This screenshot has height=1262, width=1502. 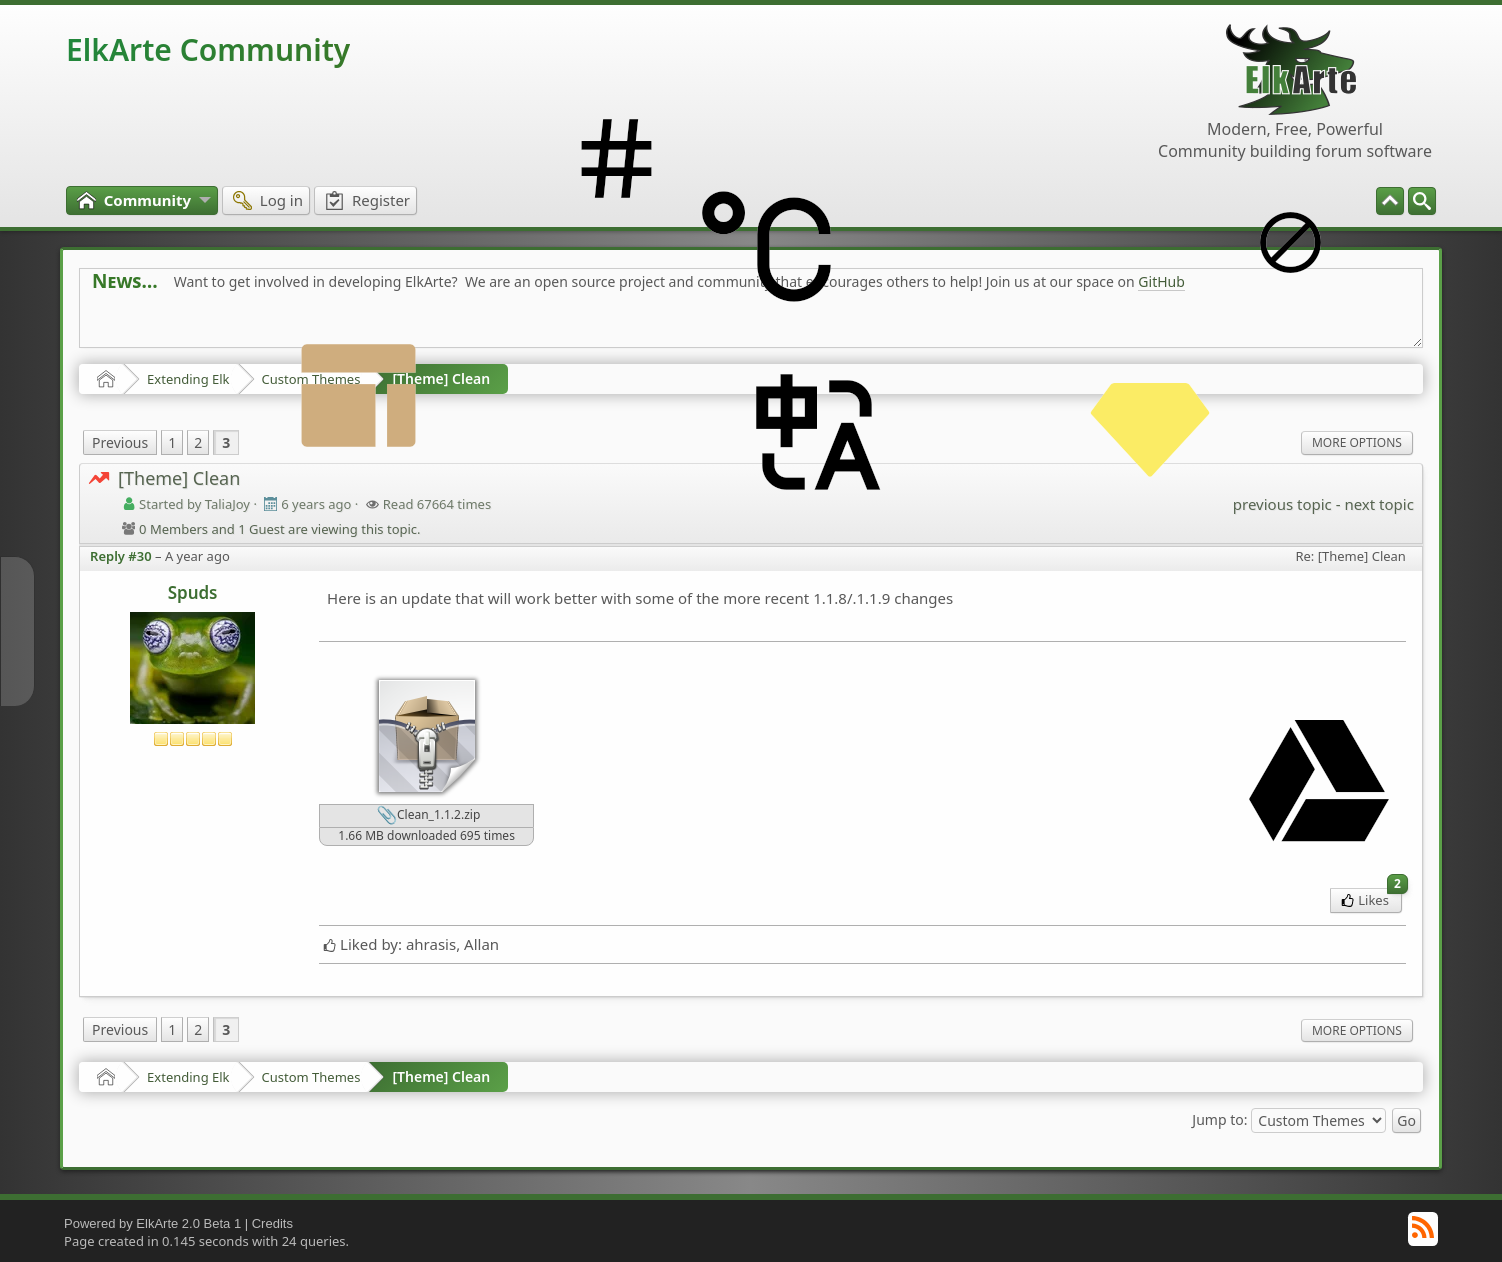 I want to click on indicates temperature displayed in celsius, so click(x=769, y=246).